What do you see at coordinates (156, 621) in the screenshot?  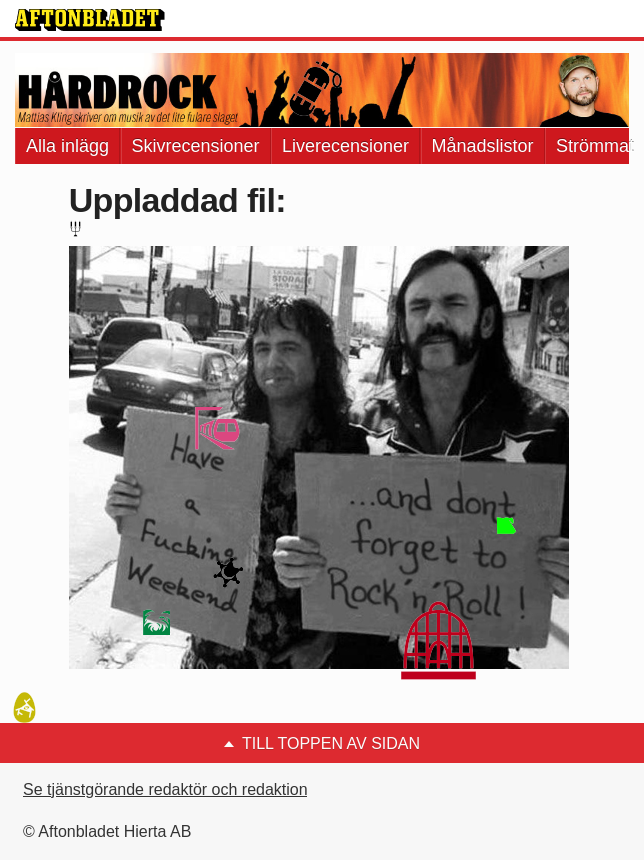 I see `enter a fire-themed portal or dungeon` at bounding box center [156, 621].